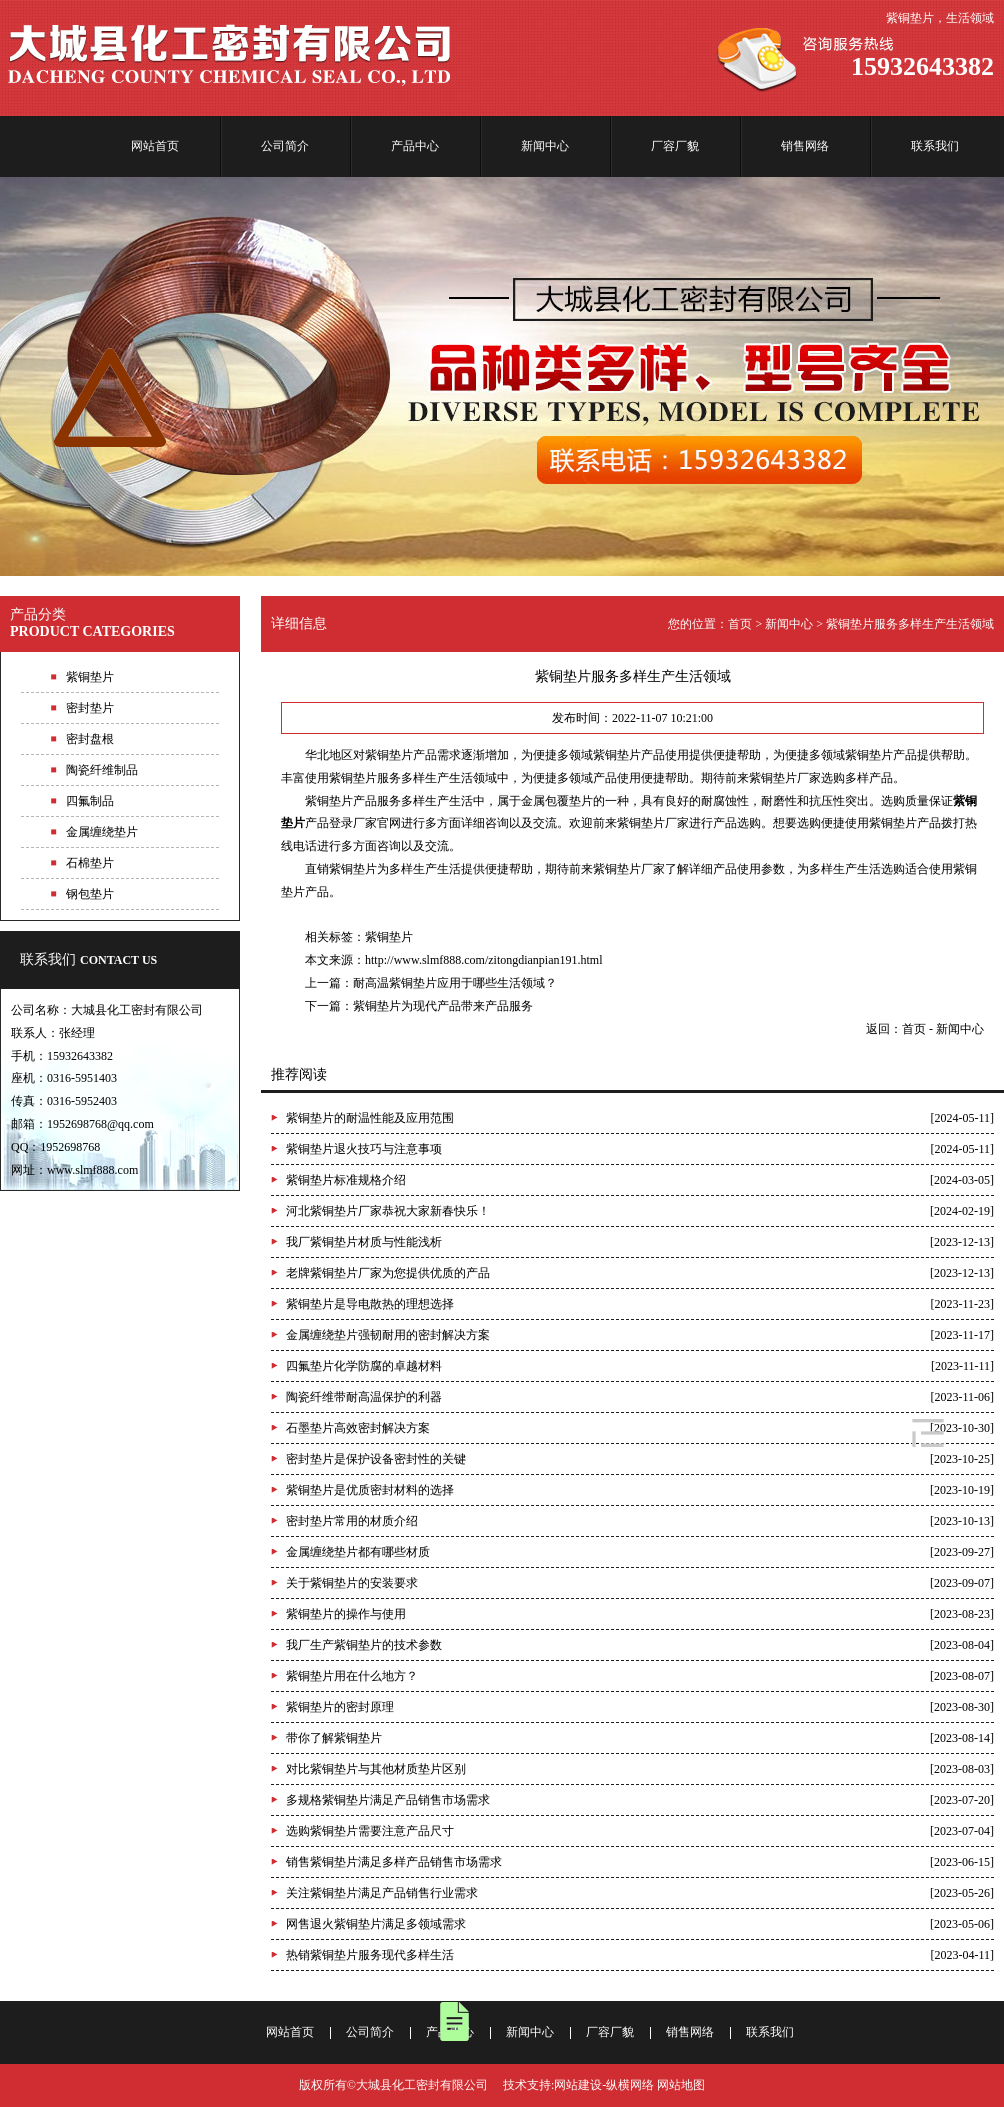 The width and height of the screenshot is (1004, 2107). Describe the element at coordinates (110, 399) in the screenshot. I see `draw or insert a triangle shape` at that location.